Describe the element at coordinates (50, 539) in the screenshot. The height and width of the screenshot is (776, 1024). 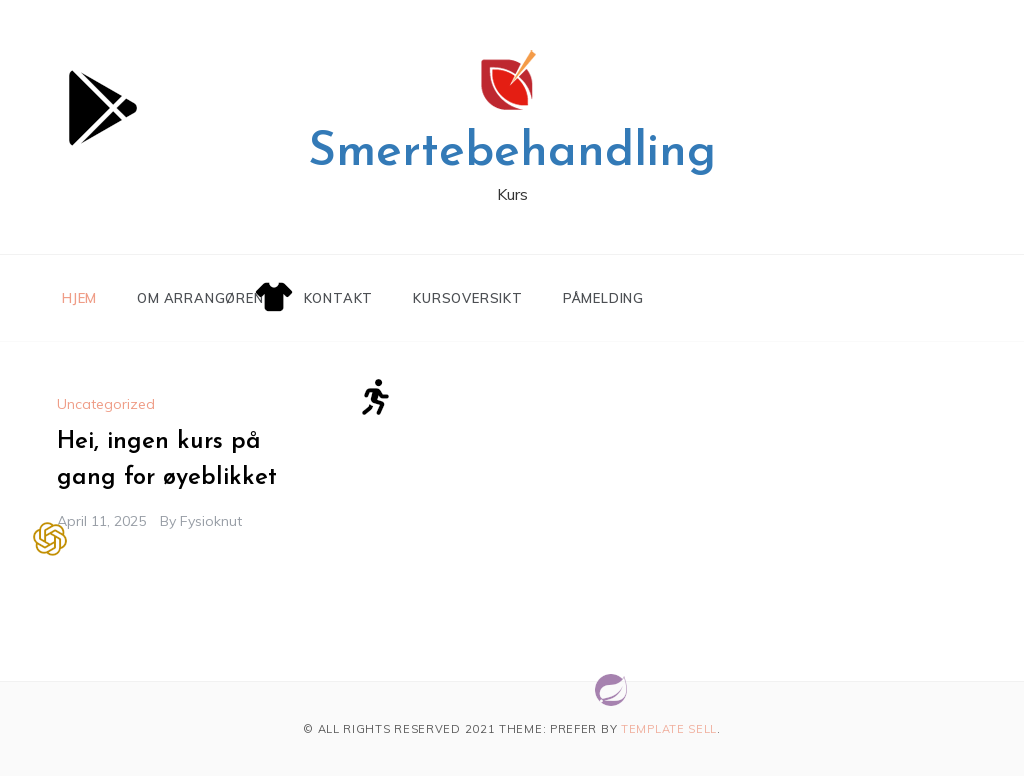
I see `OpenAI logo` at that location.